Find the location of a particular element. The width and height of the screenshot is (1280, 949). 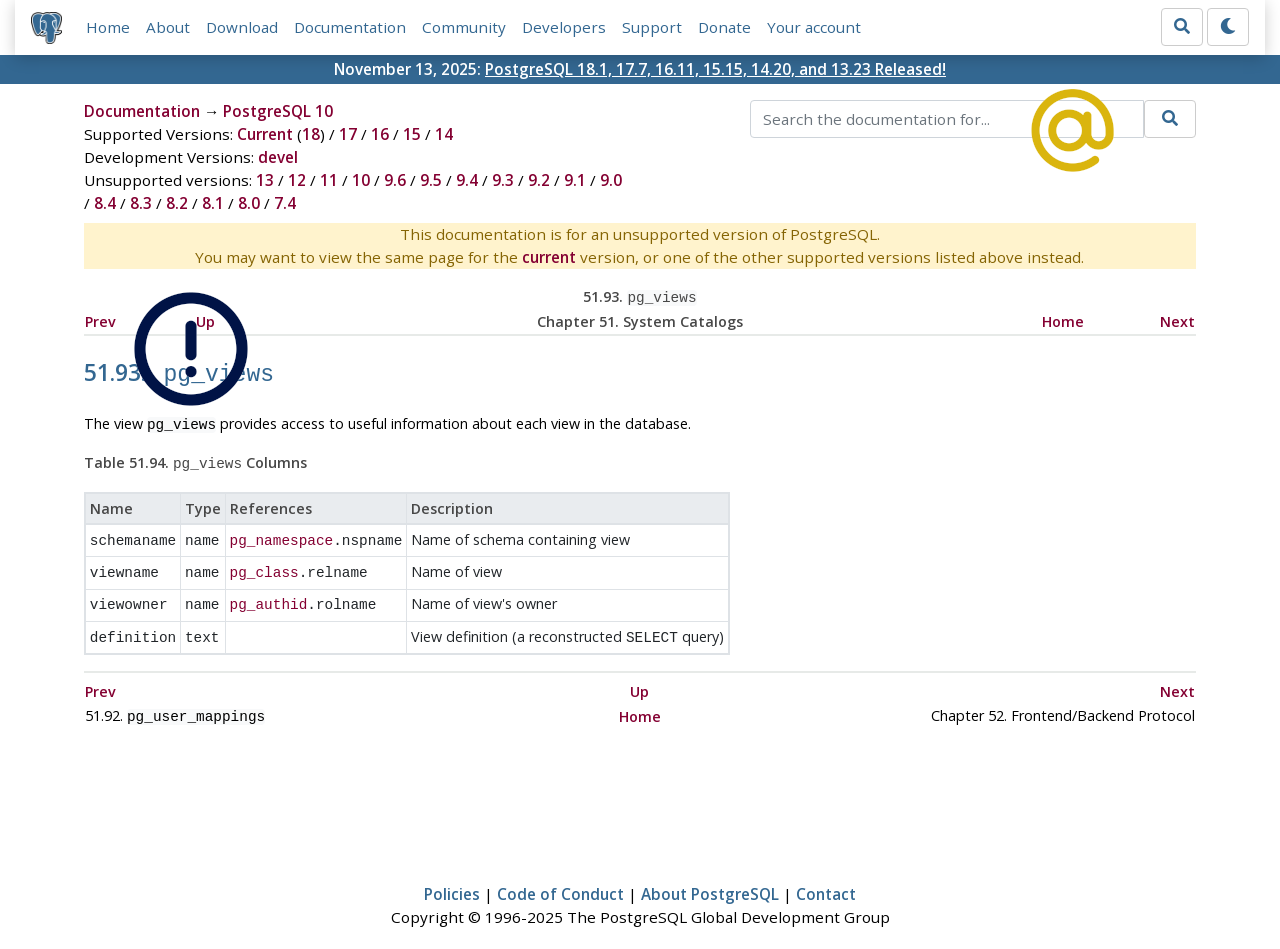

compose a new email is located at coordinates (1072, 130).